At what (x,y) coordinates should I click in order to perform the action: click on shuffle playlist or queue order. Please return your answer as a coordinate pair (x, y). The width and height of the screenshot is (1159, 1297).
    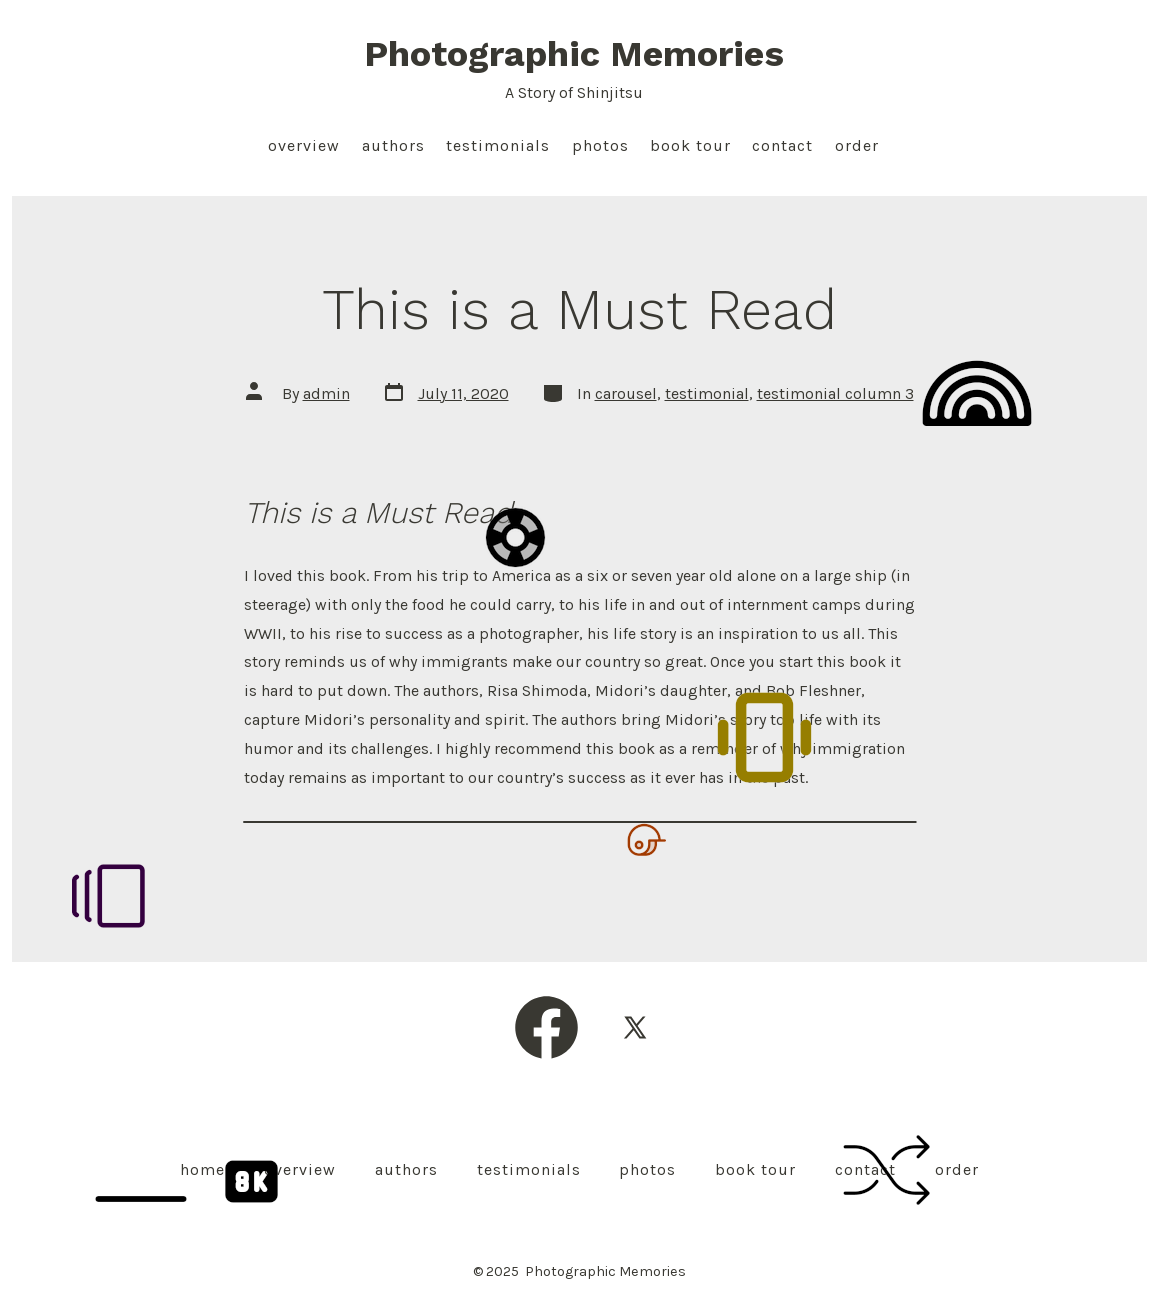
    Looking at the image, I should click on (885, 1170).